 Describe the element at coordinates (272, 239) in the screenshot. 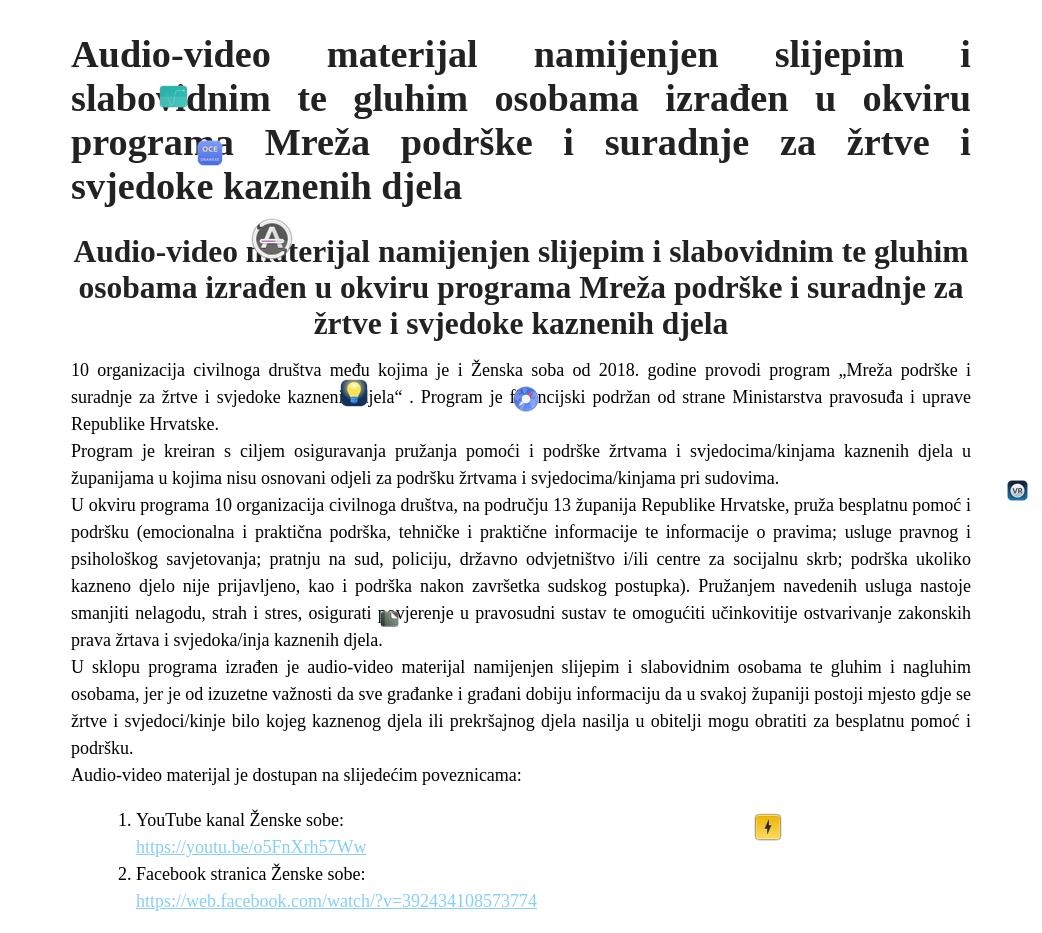

I see `open the software update manager` at that location.